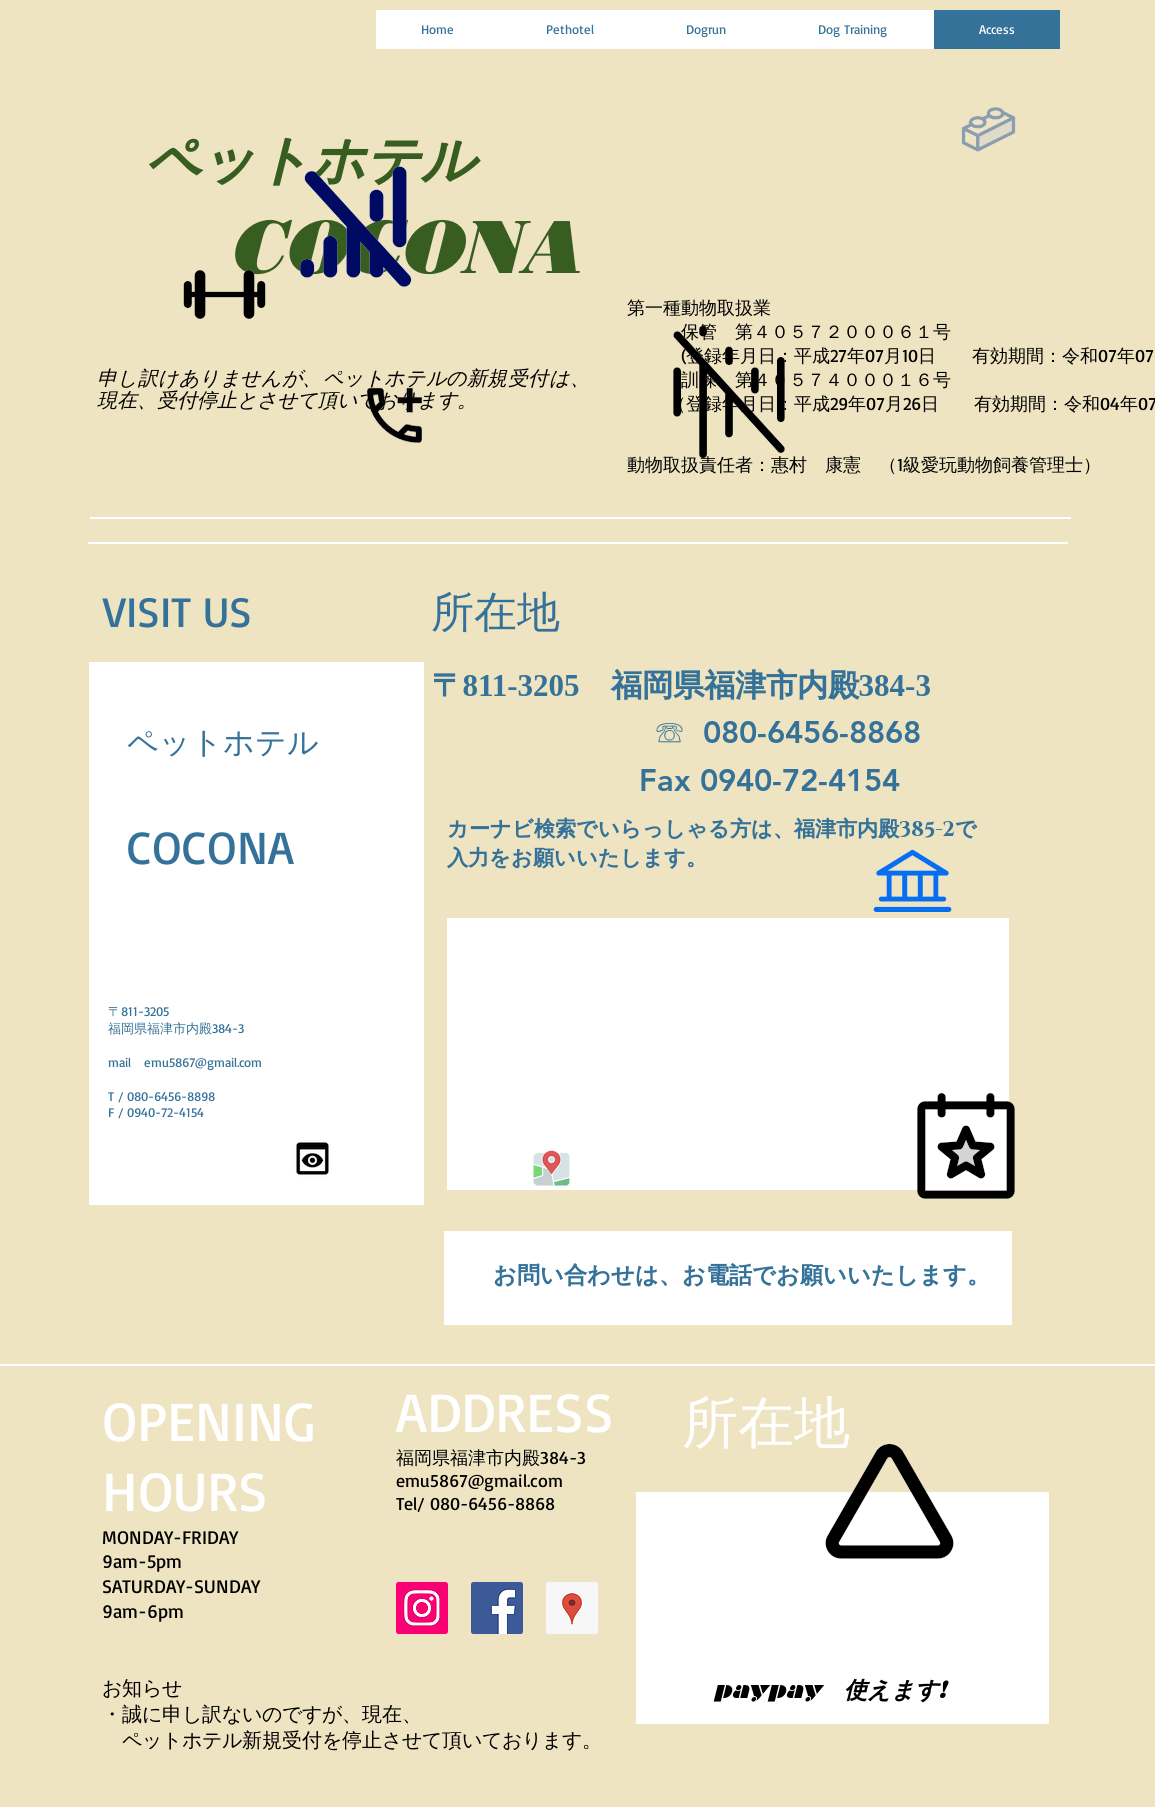 This screenshot has width=1155, height=1807. Describe the element at coordinates (889, 1503) in the screenshot. I see `indicates a warning or caution state` at that location.